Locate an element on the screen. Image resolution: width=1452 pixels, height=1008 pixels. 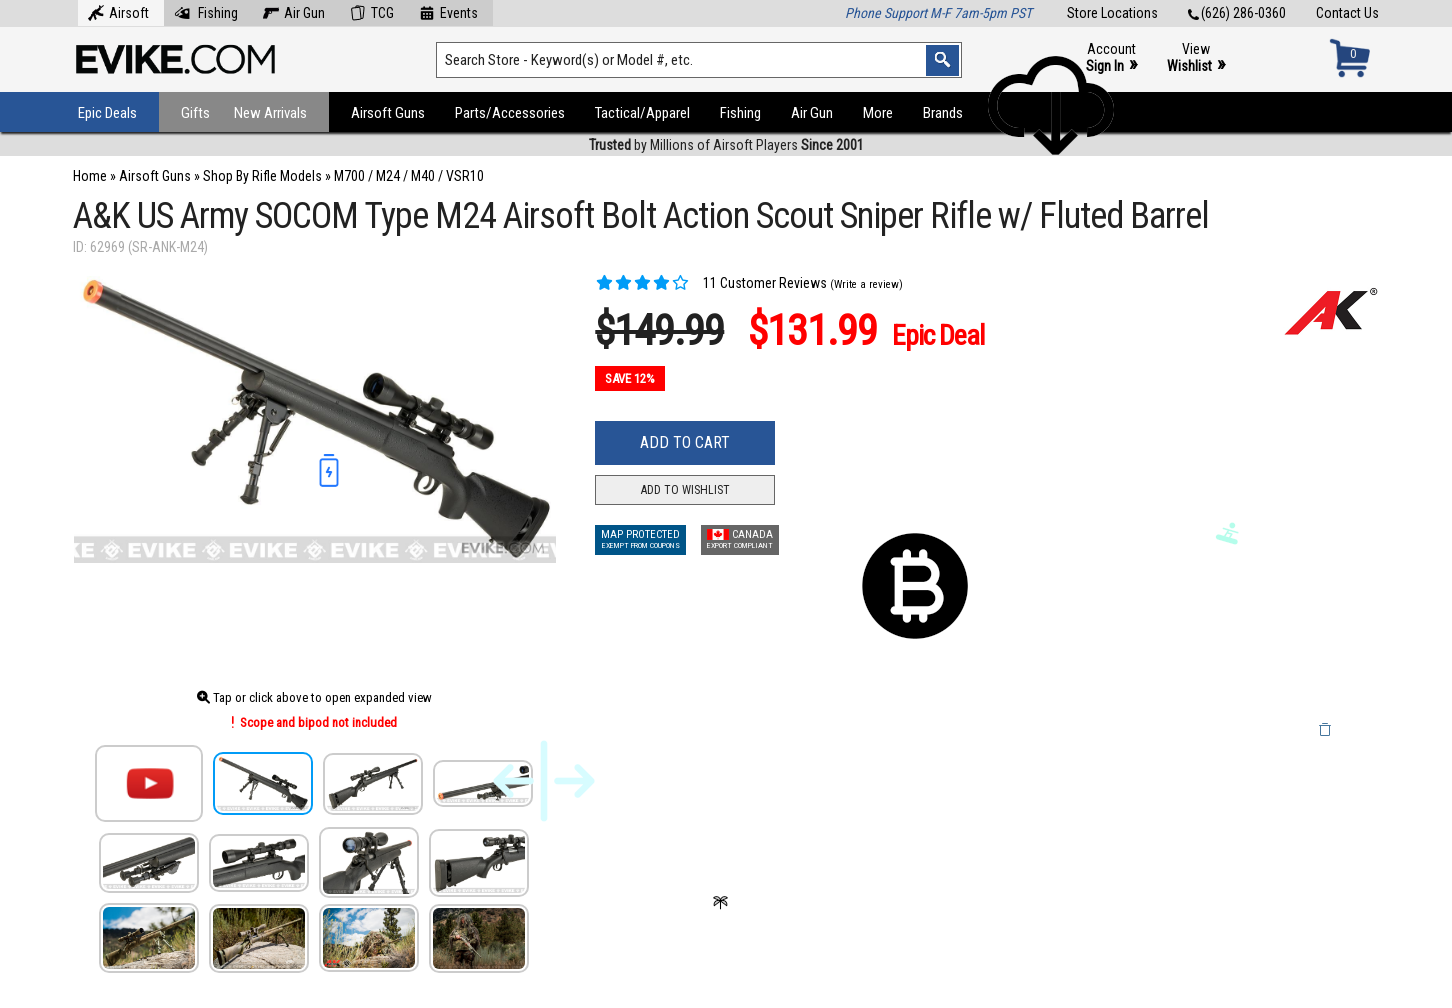
download file from cloud storage is located at coordinates (1051, 101).